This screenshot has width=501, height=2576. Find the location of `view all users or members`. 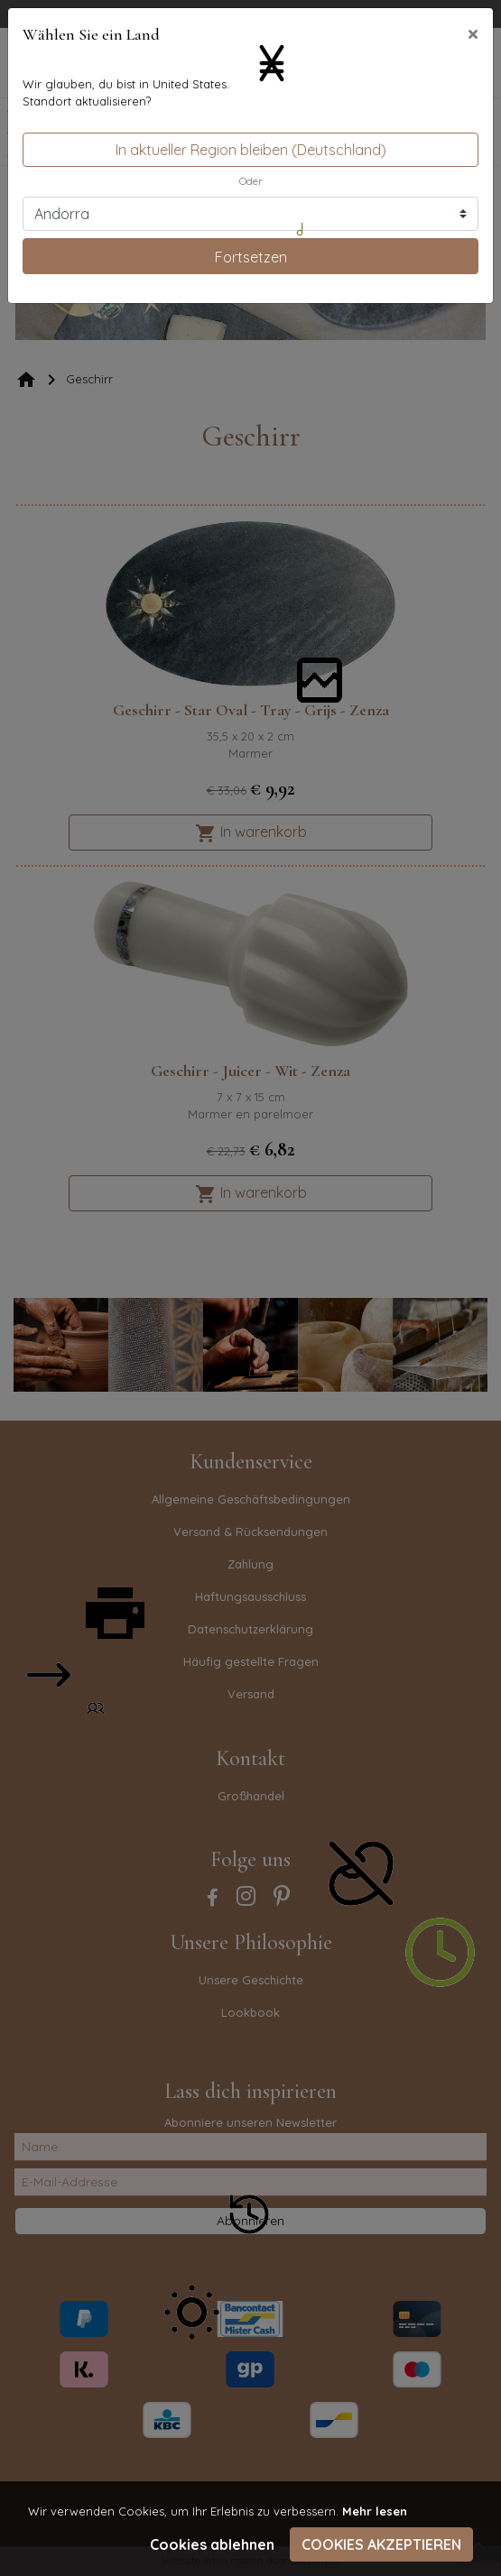

view all users or members is located at coordinates (96, 1708).